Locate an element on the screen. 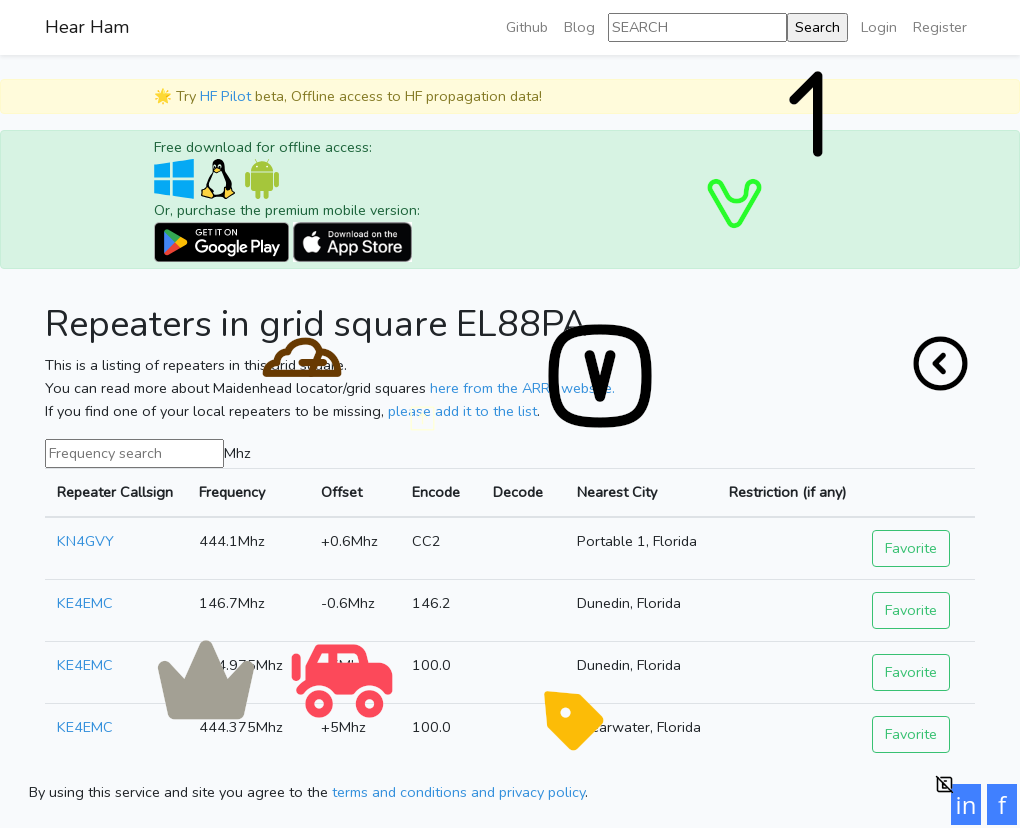 The image size is (1020, 828). select SUV as vehicle type is located at coordinates (342, 681).